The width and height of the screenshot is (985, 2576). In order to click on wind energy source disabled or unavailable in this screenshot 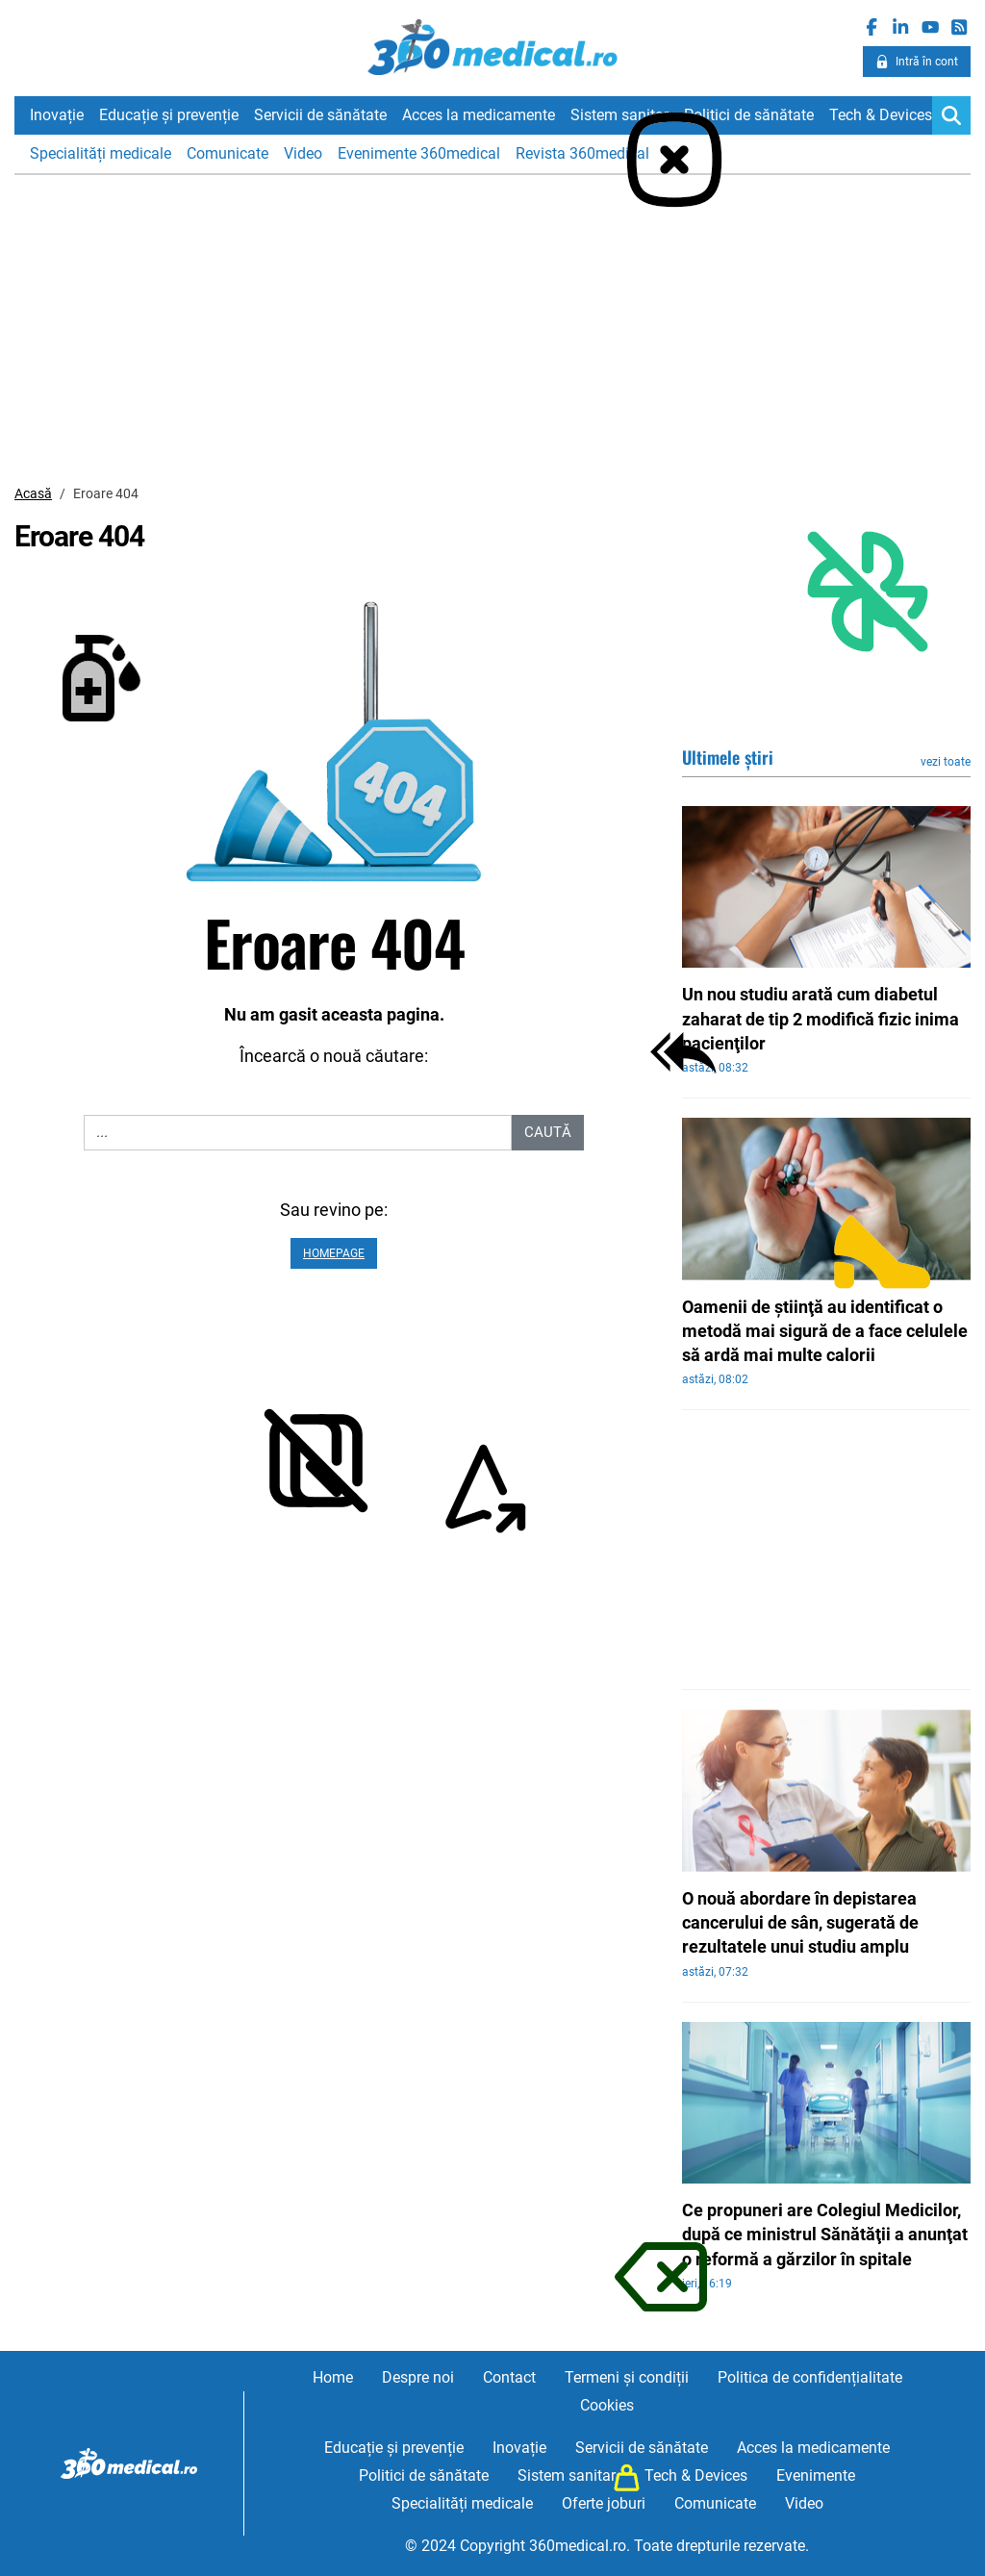, I will do `click(868, 592)`.